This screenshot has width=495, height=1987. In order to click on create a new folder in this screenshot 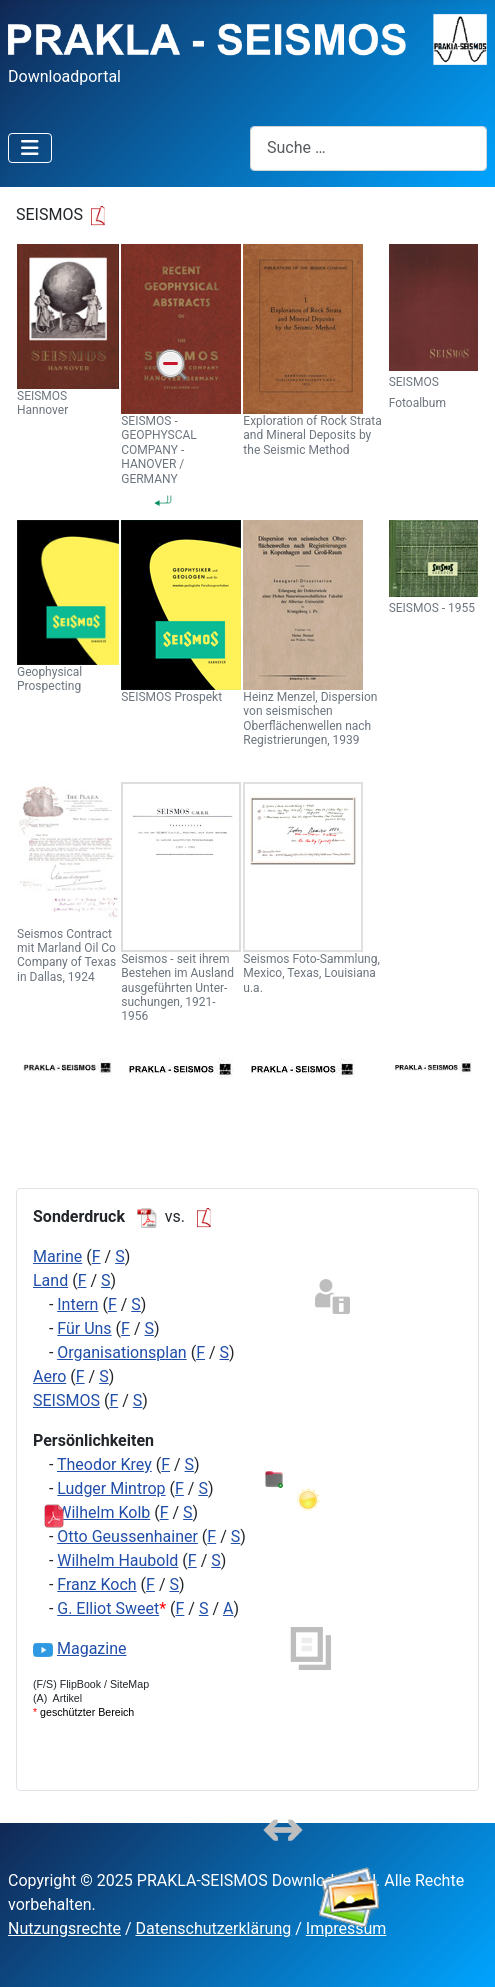, I will do `click(274, 1479)`.